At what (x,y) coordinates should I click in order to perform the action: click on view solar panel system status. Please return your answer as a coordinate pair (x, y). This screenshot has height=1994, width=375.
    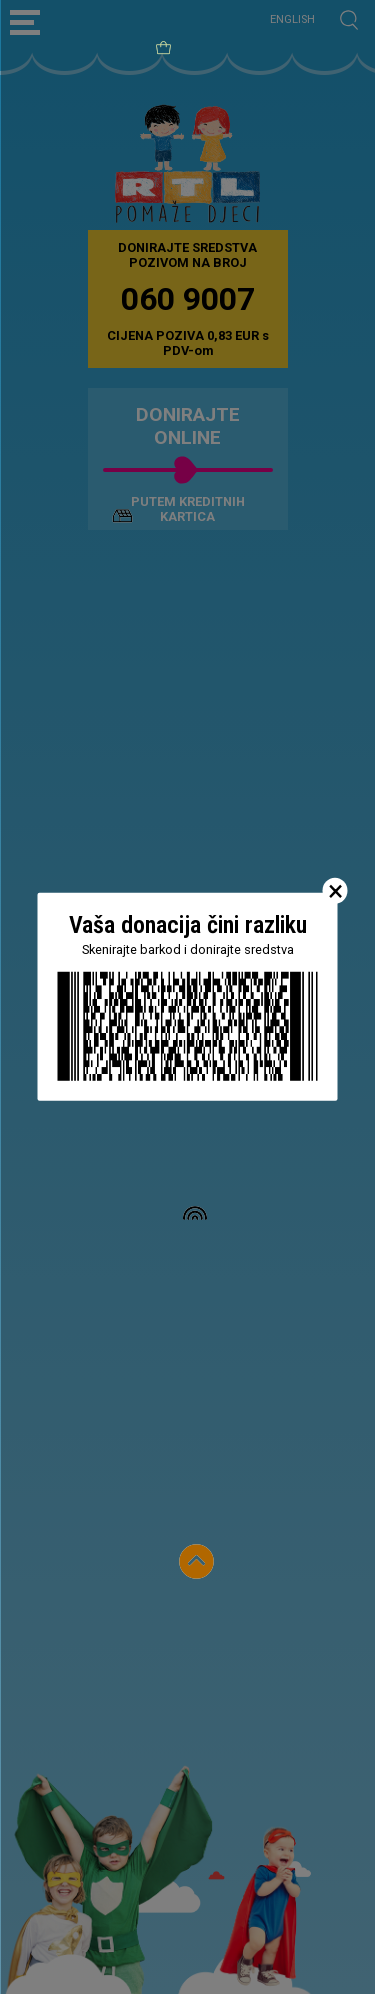
    Looking at the image, I should click on (122, 516).